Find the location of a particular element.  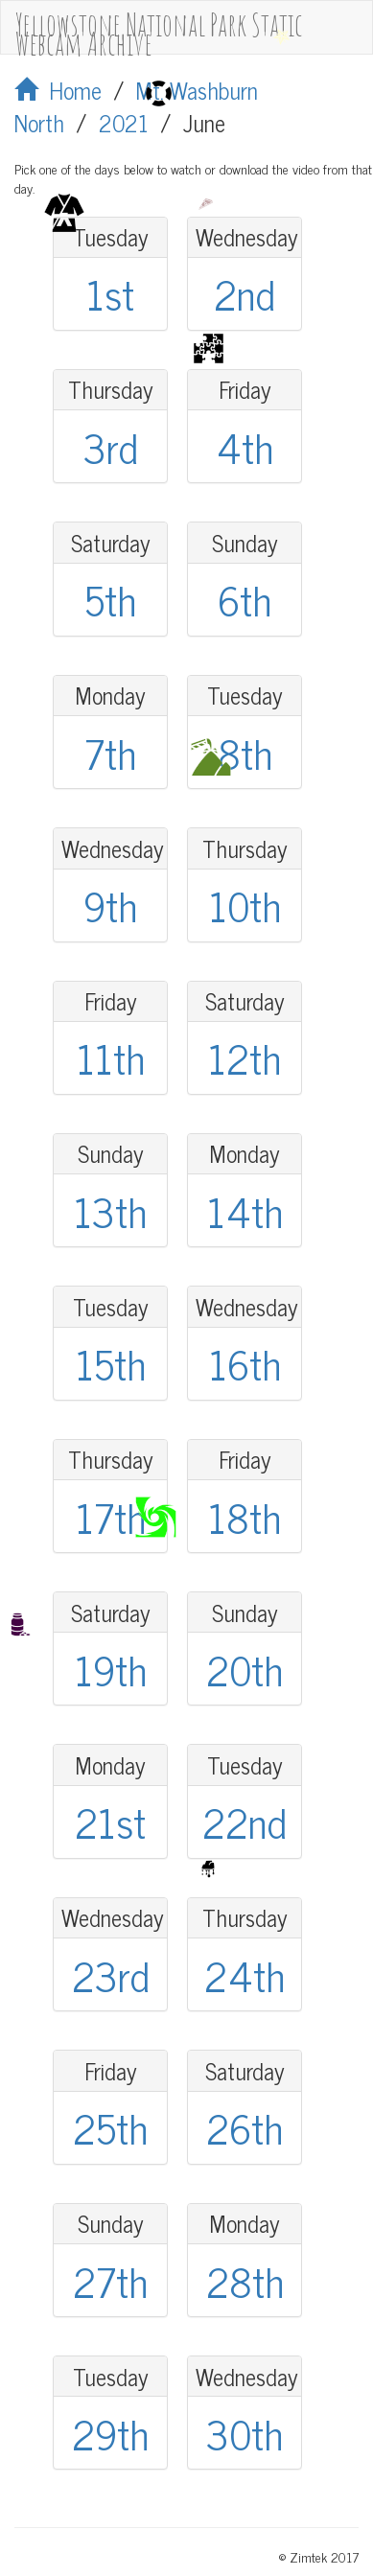

view medication or prescription details is located at coordinates (19, 1624).